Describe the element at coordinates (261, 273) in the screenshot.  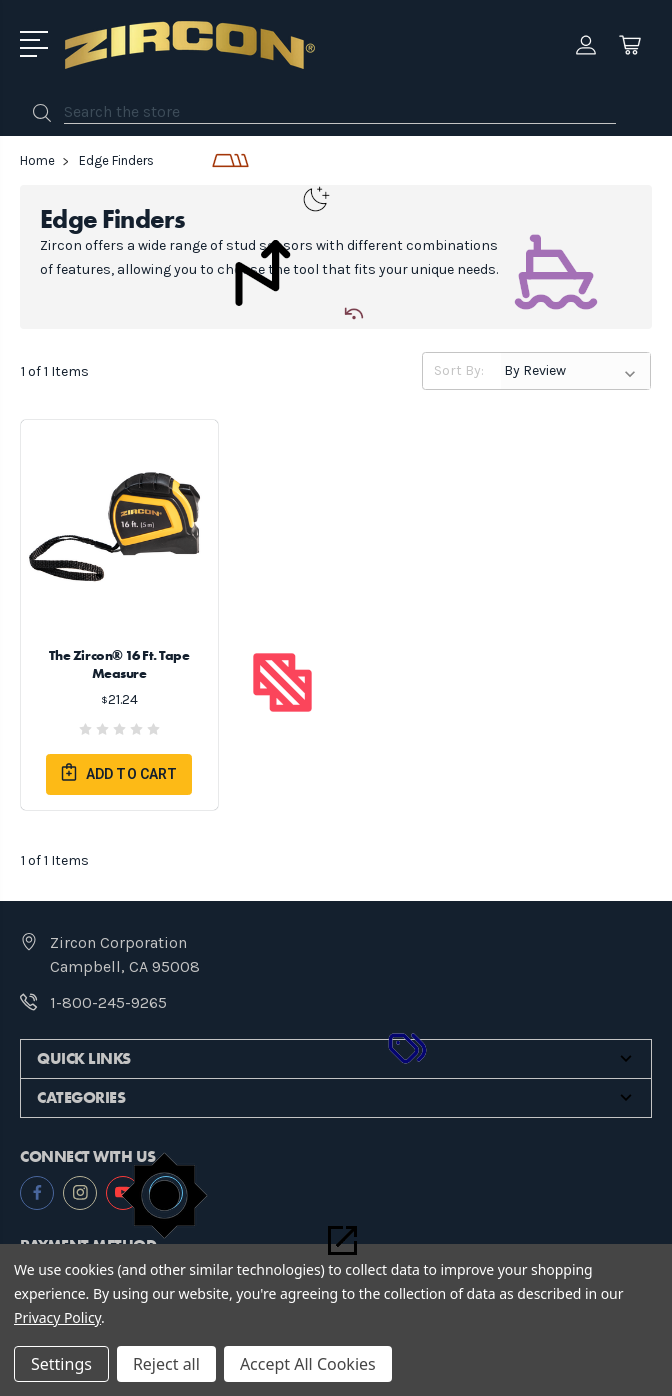
I see `indicates an indirect or alternate route` at that location.